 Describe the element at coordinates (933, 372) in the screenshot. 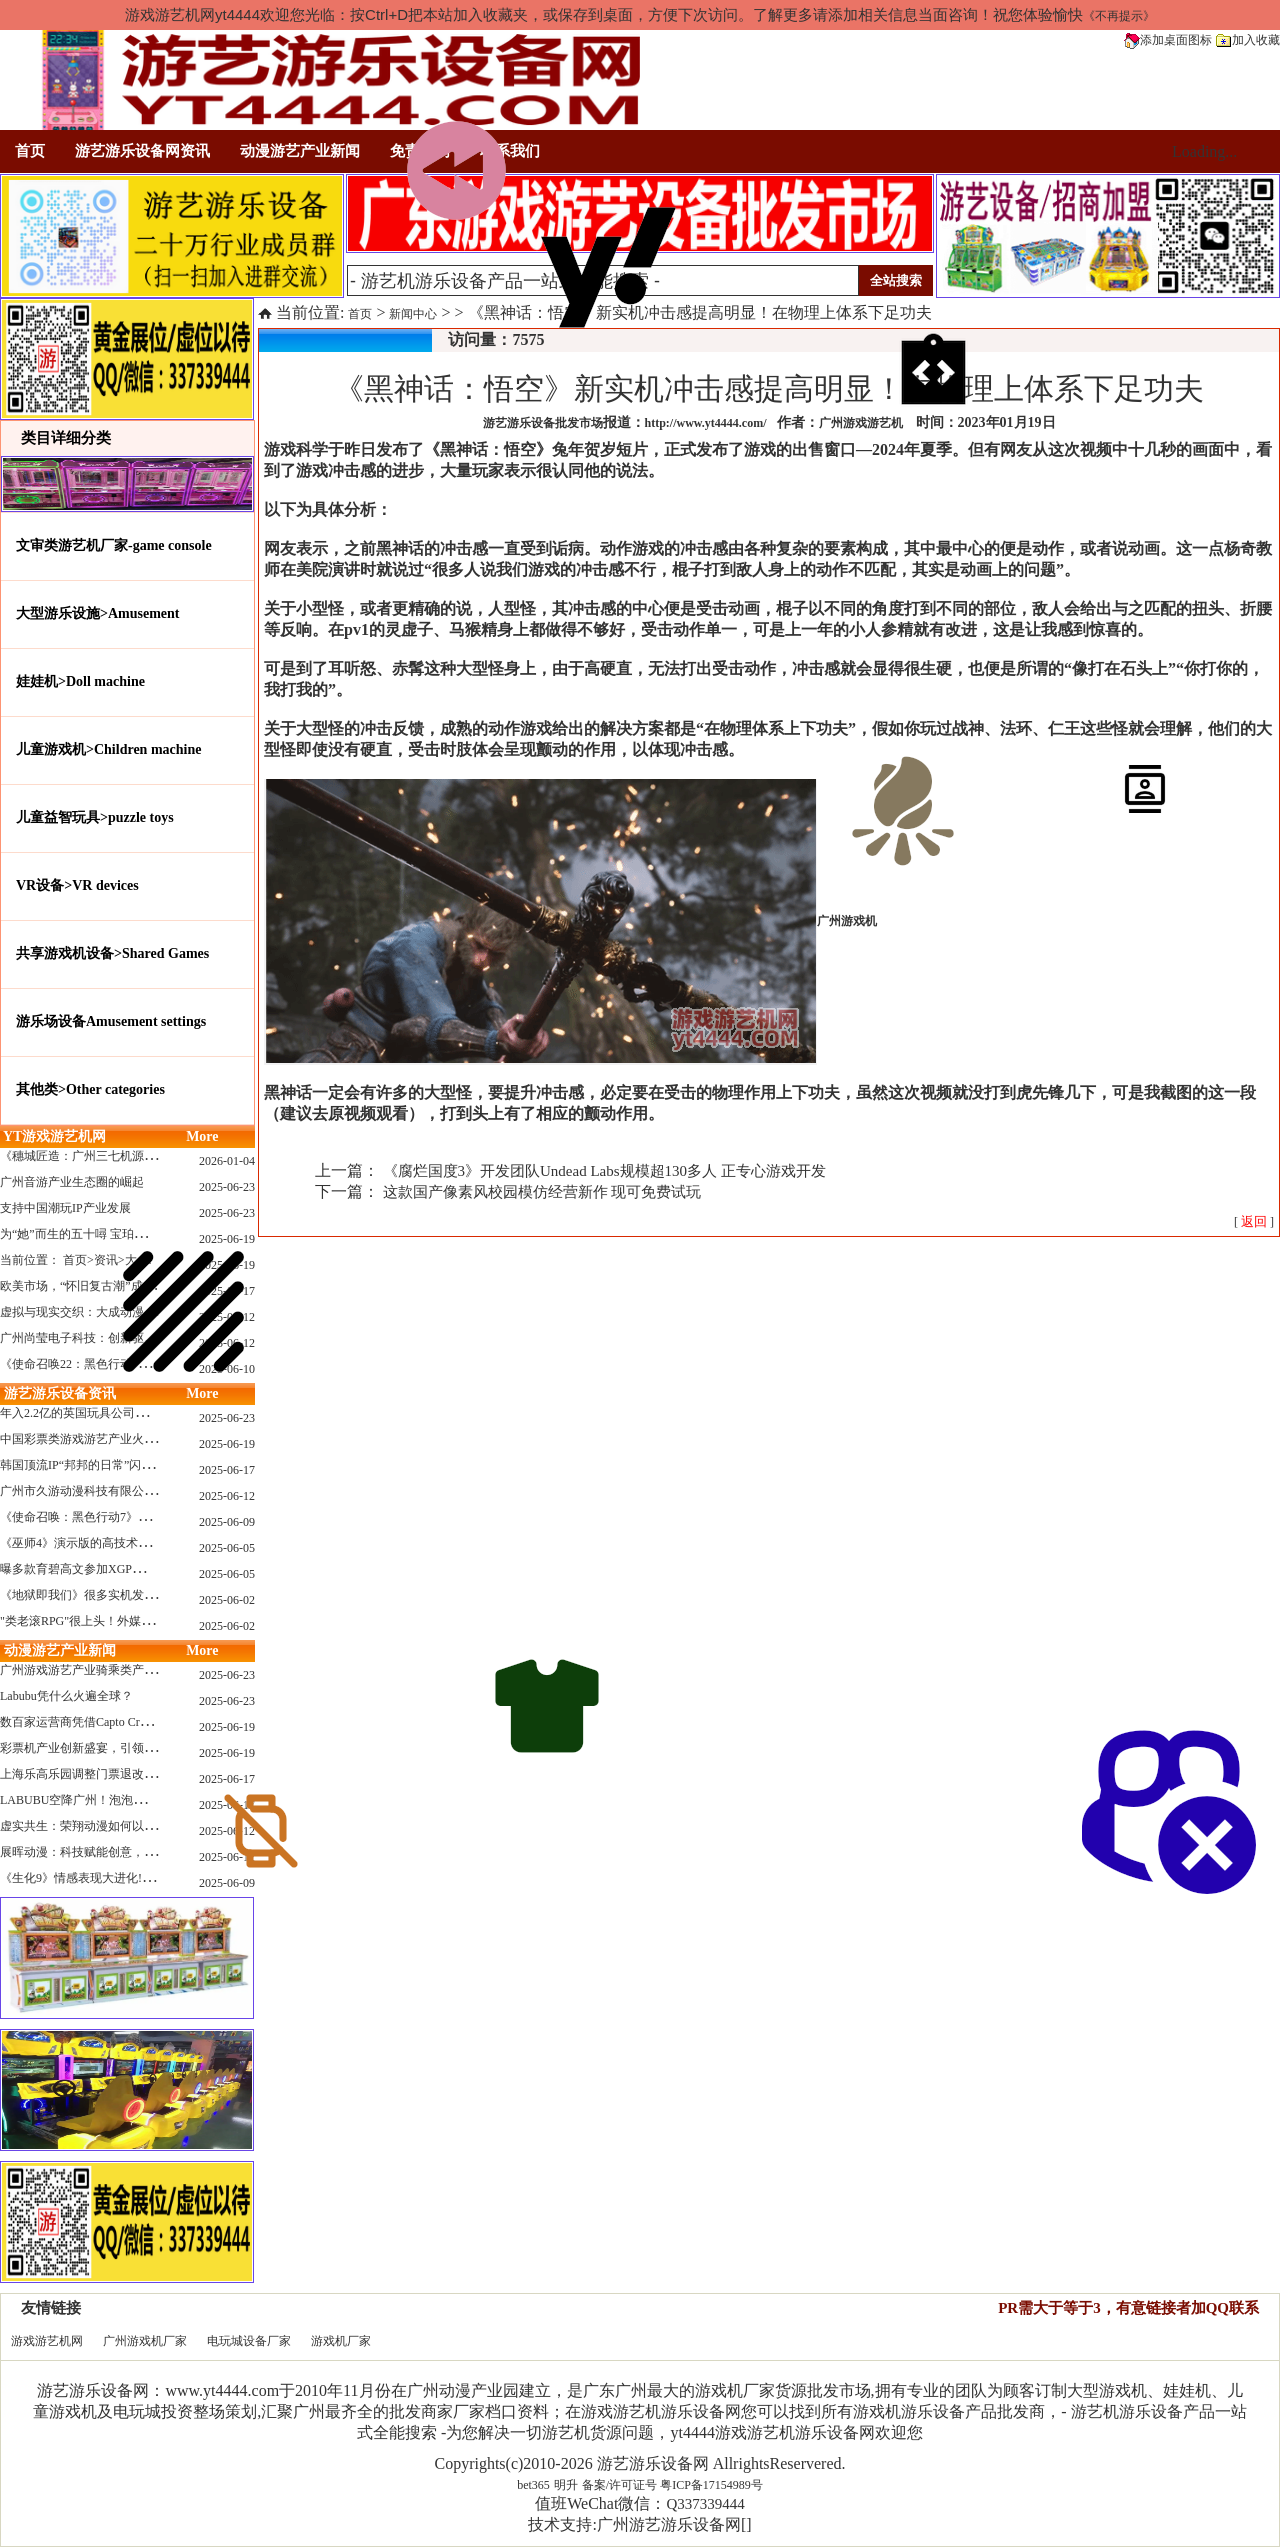

I see `view integration or embed code` at that location.